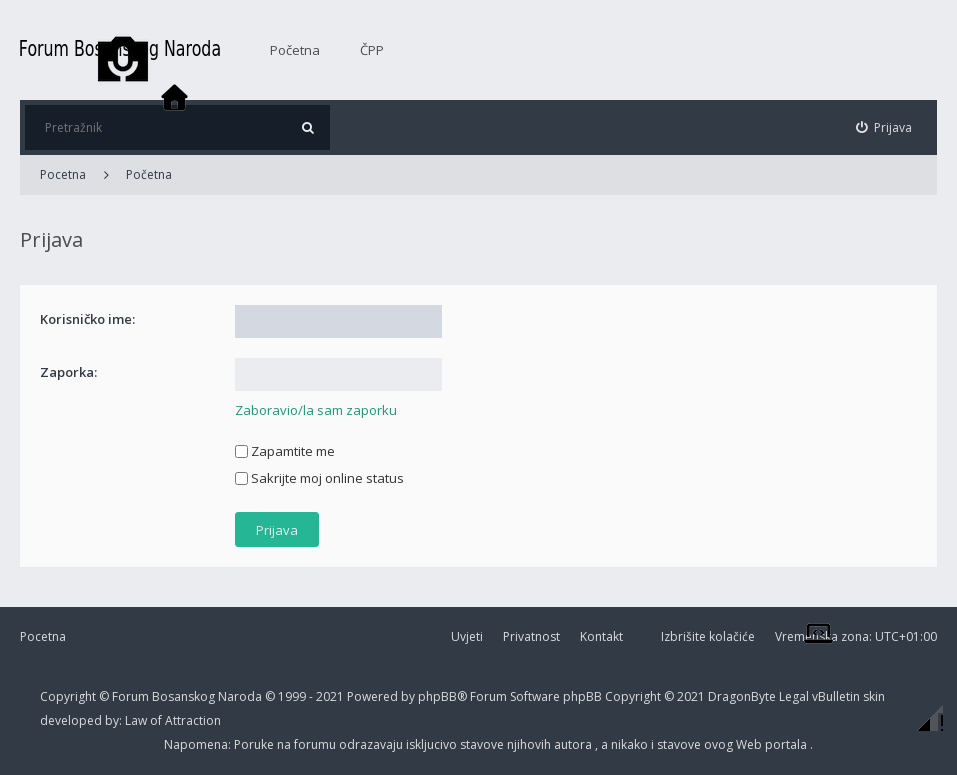 This screenshot has height=775, width=957. What do you see at coordinates (123, 59) in the screenshot?
I see `grant camera and microphone permissions` at bounding box center [123, 59].